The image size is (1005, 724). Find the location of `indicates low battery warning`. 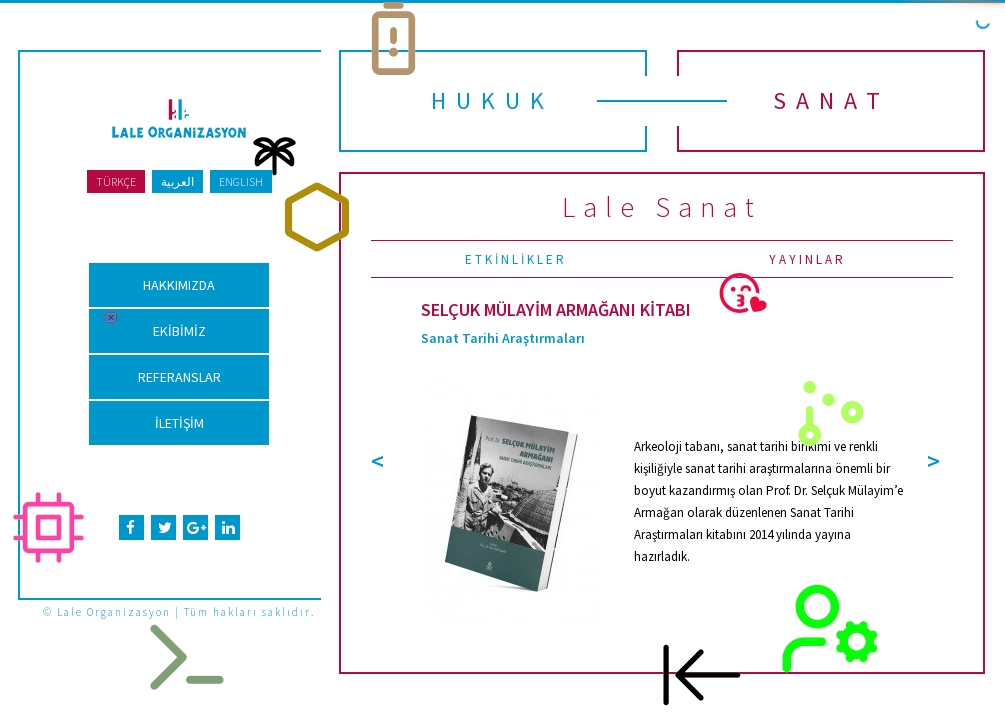

indicates low battery warning is located at coordinates (393, 38).